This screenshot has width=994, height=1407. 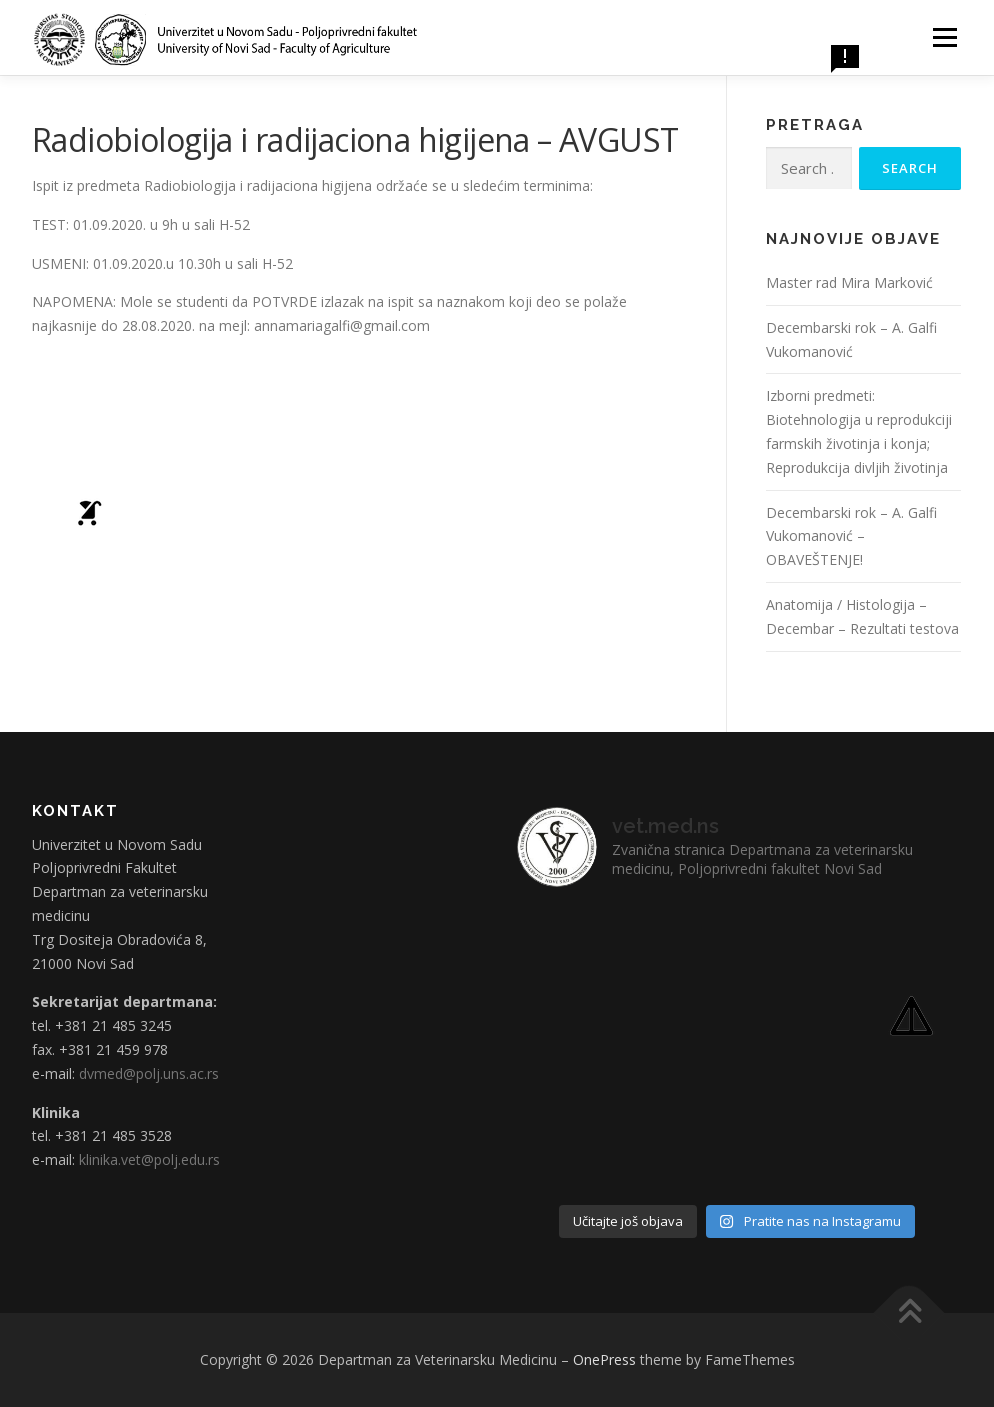 What do you see at coordinates (911, 1014) in the screenshot?
I see `view image details or metadata` at bounding box center [911, 1014].